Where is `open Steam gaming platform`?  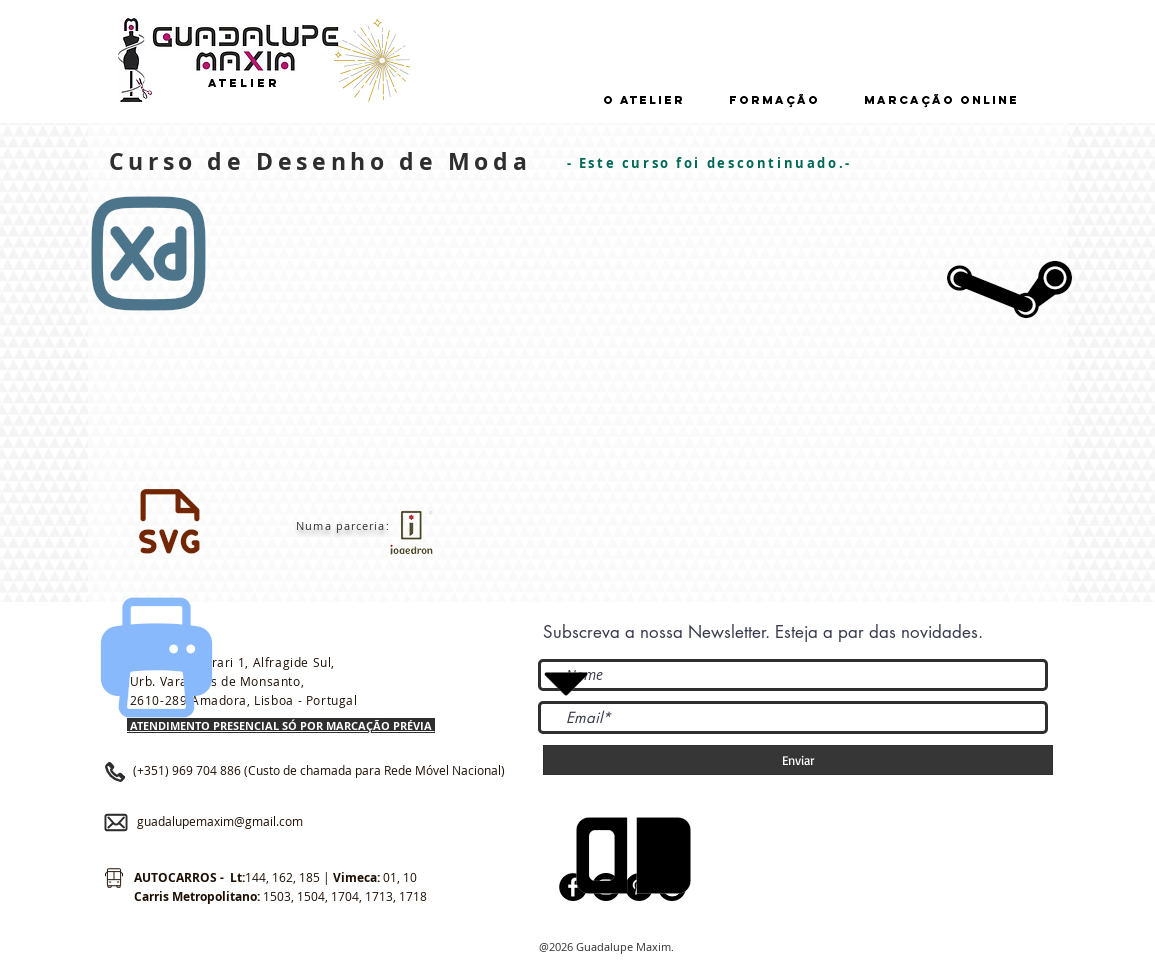 open Steam gaming platform is located at coordinates (1009, 289).